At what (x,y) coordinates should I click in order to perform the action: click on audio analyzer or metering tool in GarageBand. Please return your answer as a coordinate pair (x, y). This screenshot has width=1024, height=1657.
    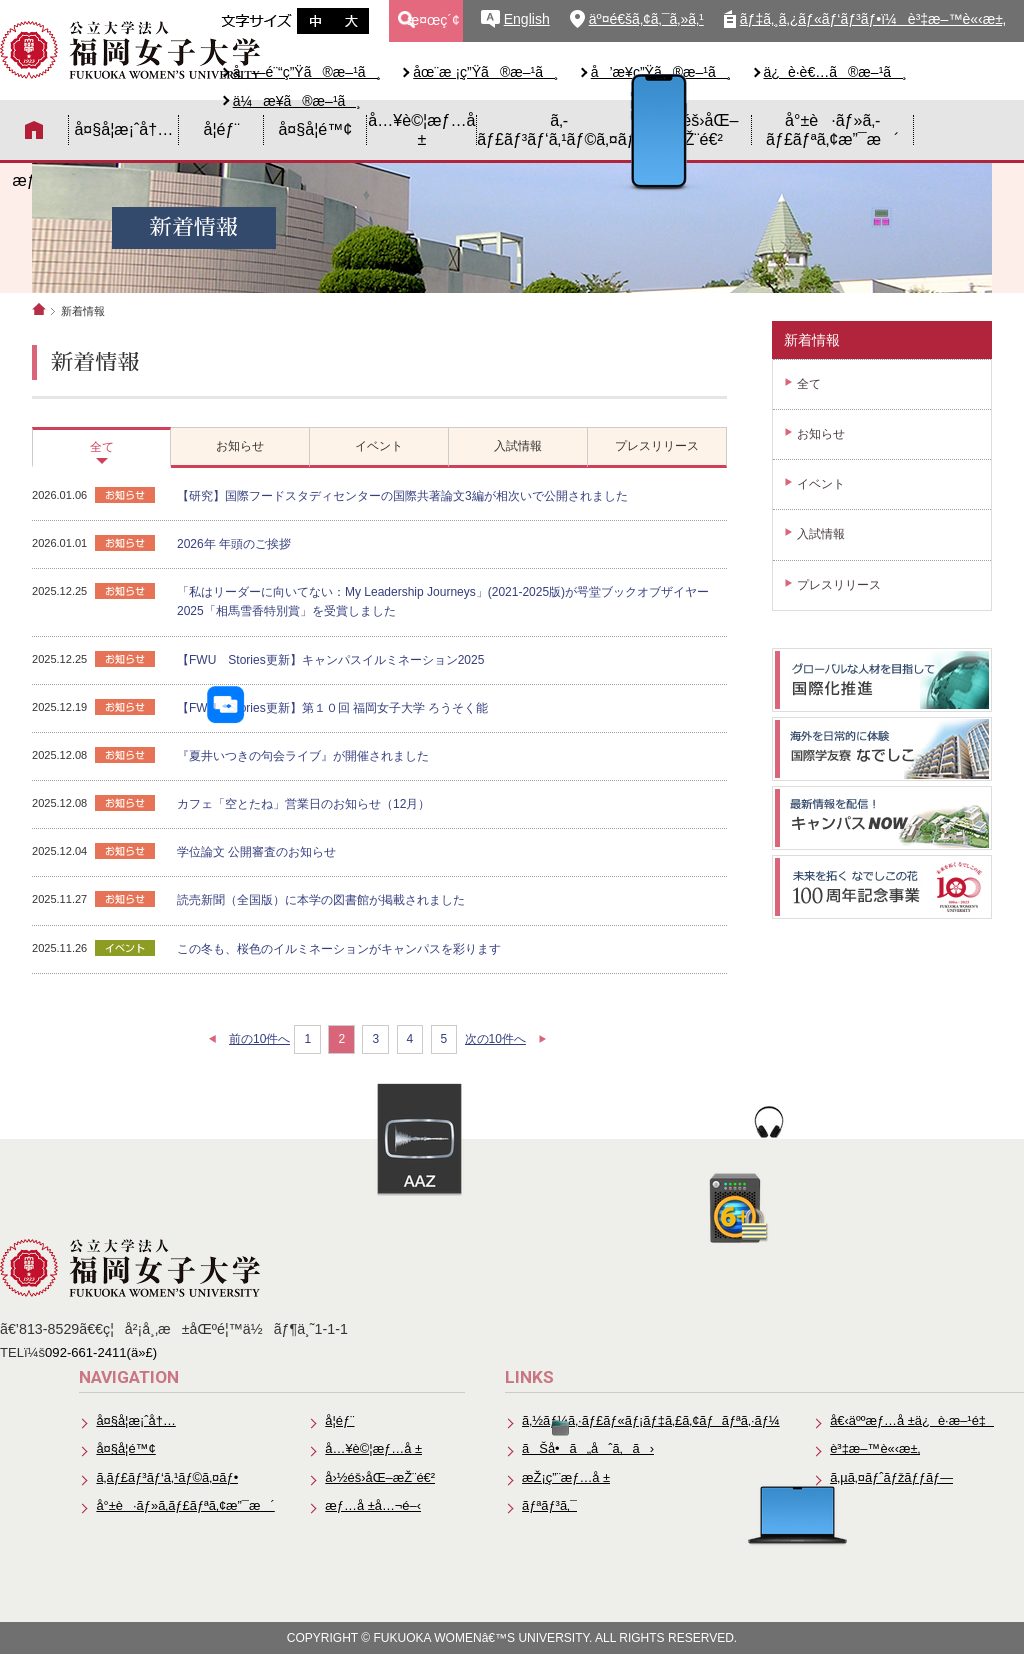
    Looking at the image, I should click on (419, 1141).